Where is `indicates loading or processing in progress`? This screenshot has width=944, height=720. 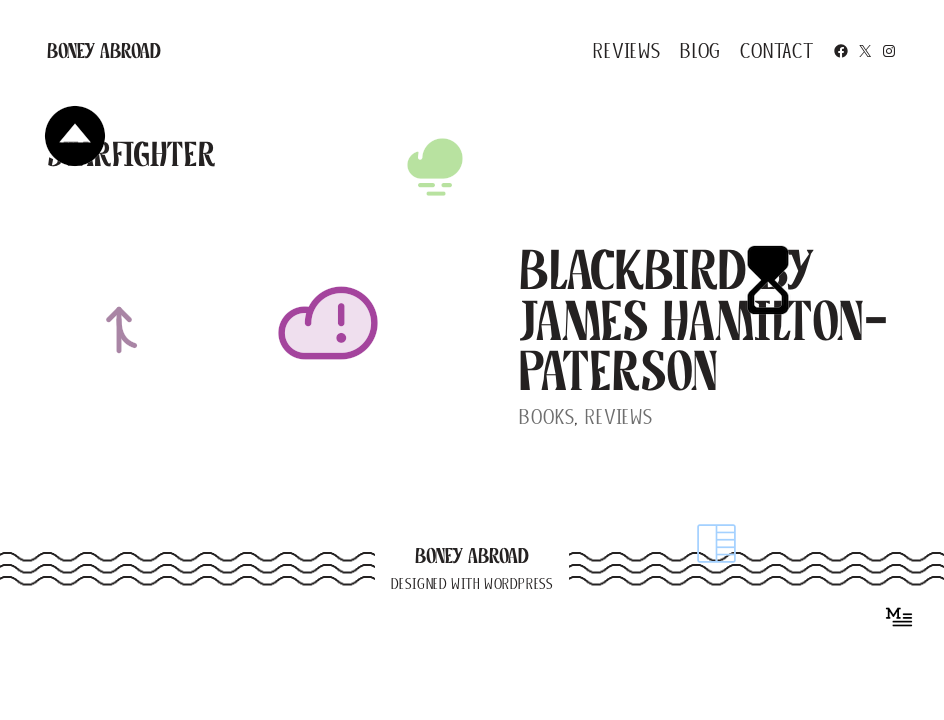
indicates loading or processing in progress is located at coordinates (768, 280).